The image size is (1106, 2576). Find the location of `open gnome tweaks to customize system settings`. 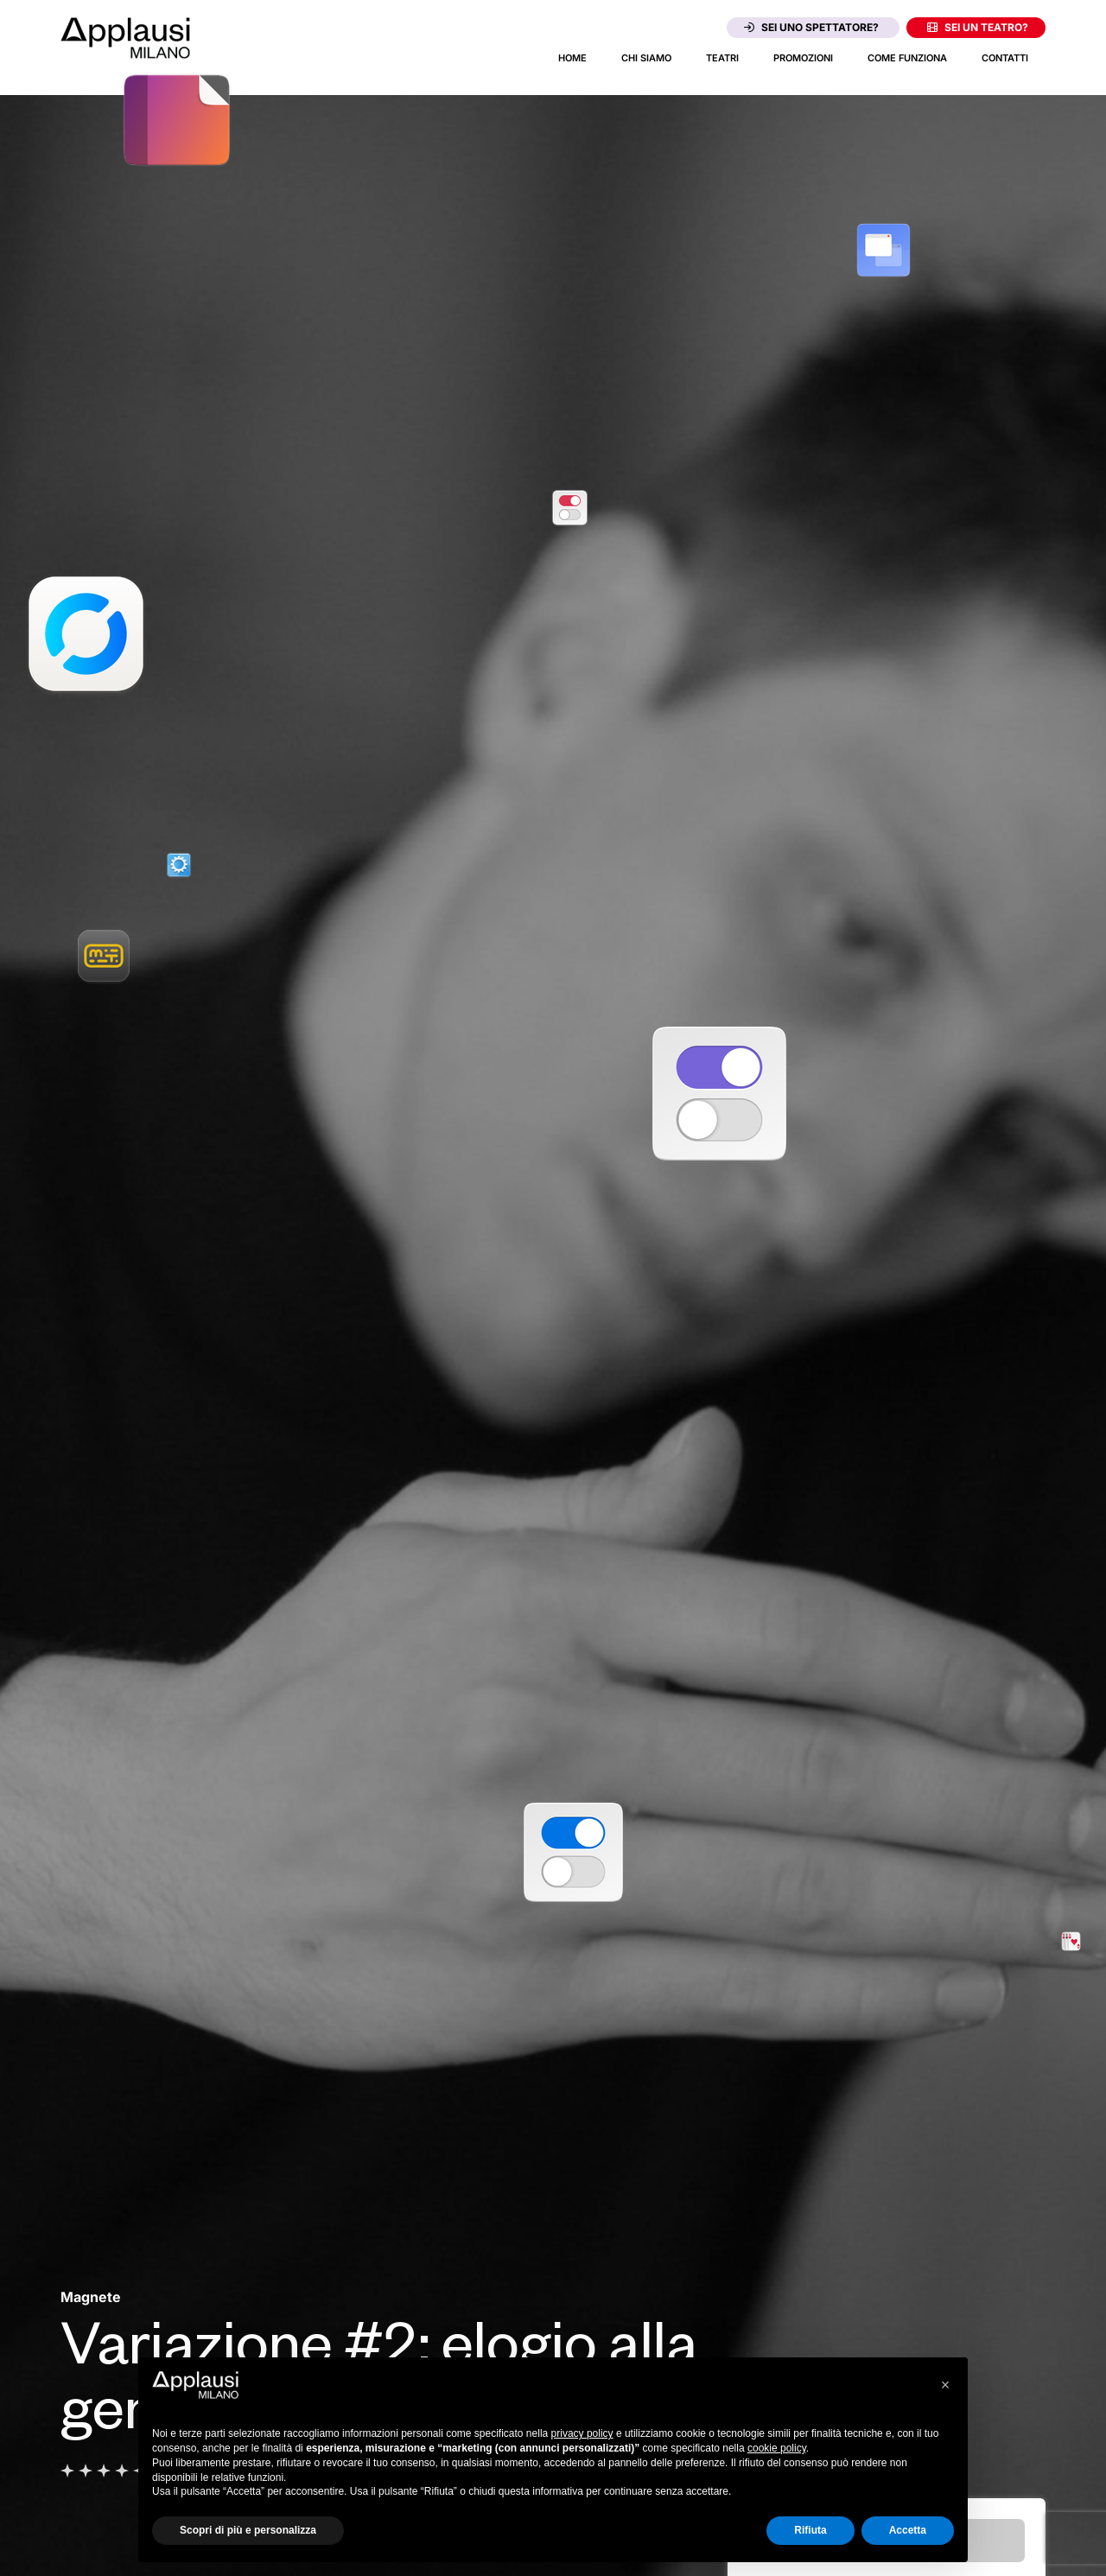

open gnome tweaks to customize system settings is located at coordinates (569, 507).